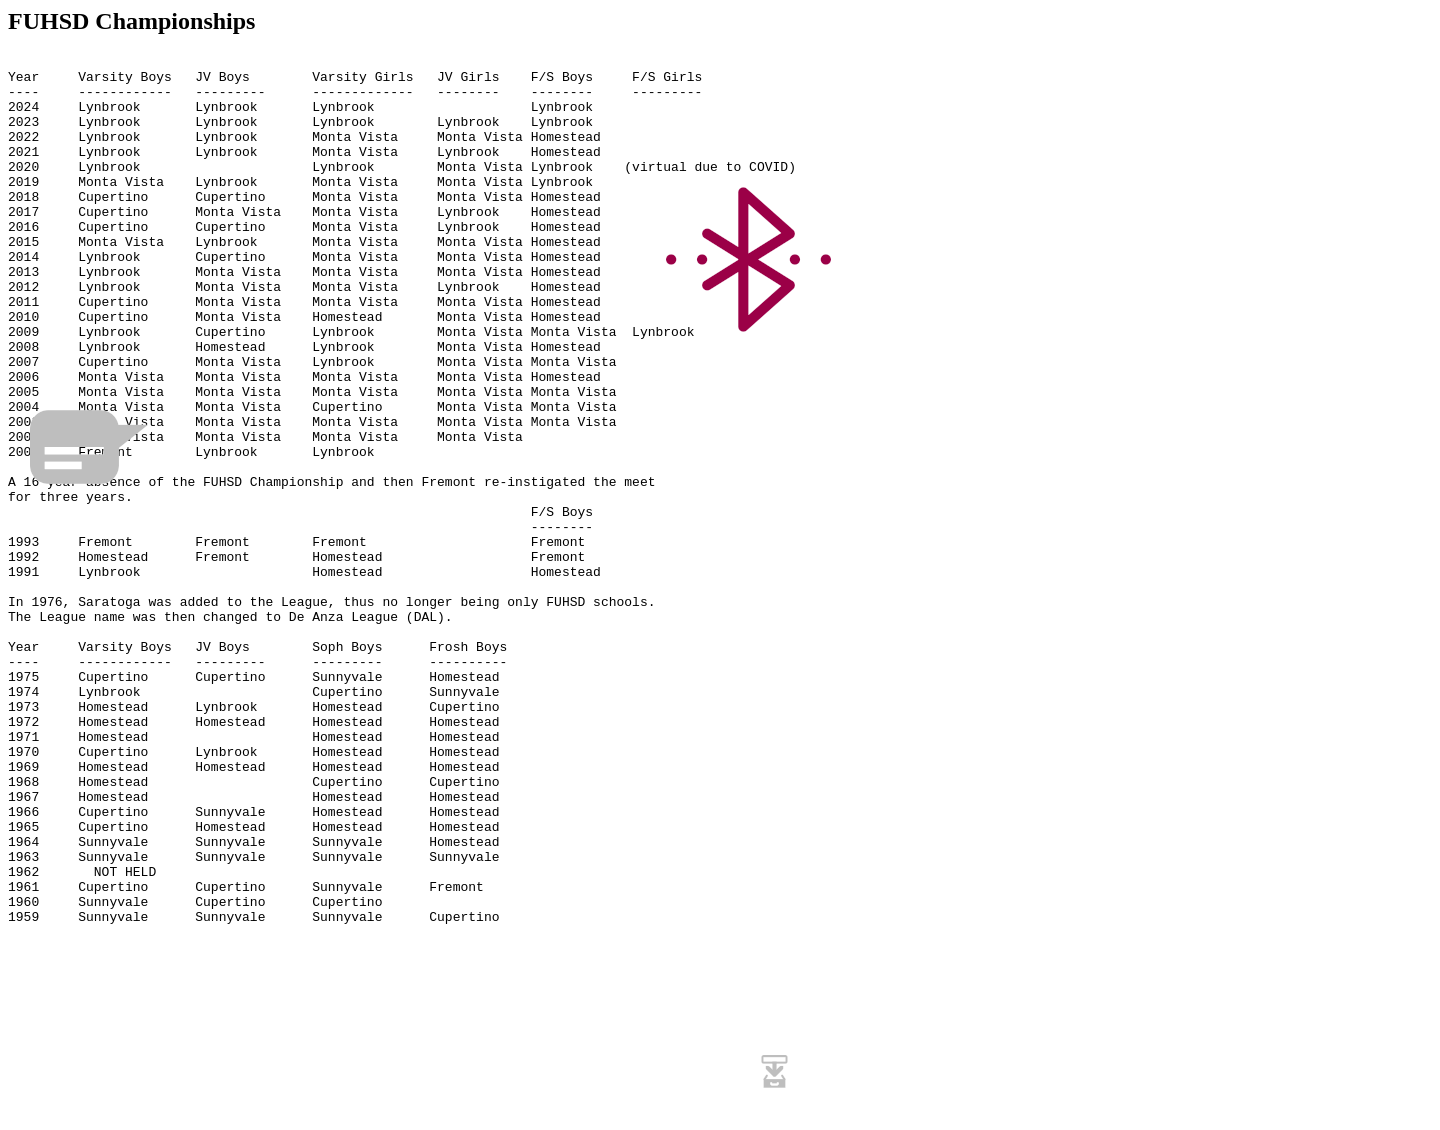 The height and width of the screenshot is (1130, 1440). I want to click on bluetooth is enabled and active, so click(748, 259).